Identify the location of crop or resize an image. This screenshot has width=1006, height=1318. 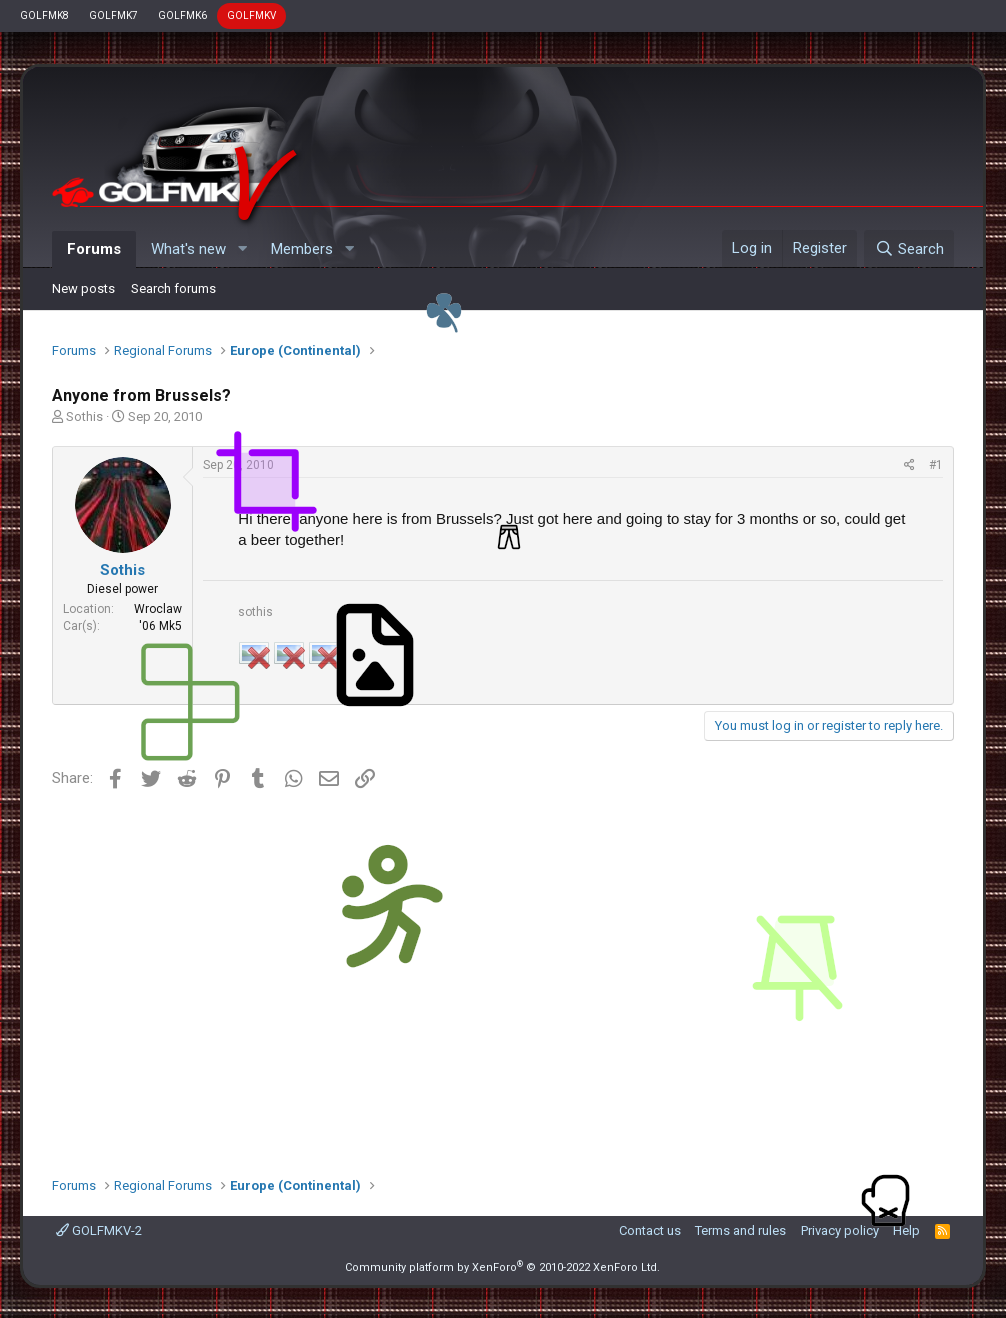
(266, 481).